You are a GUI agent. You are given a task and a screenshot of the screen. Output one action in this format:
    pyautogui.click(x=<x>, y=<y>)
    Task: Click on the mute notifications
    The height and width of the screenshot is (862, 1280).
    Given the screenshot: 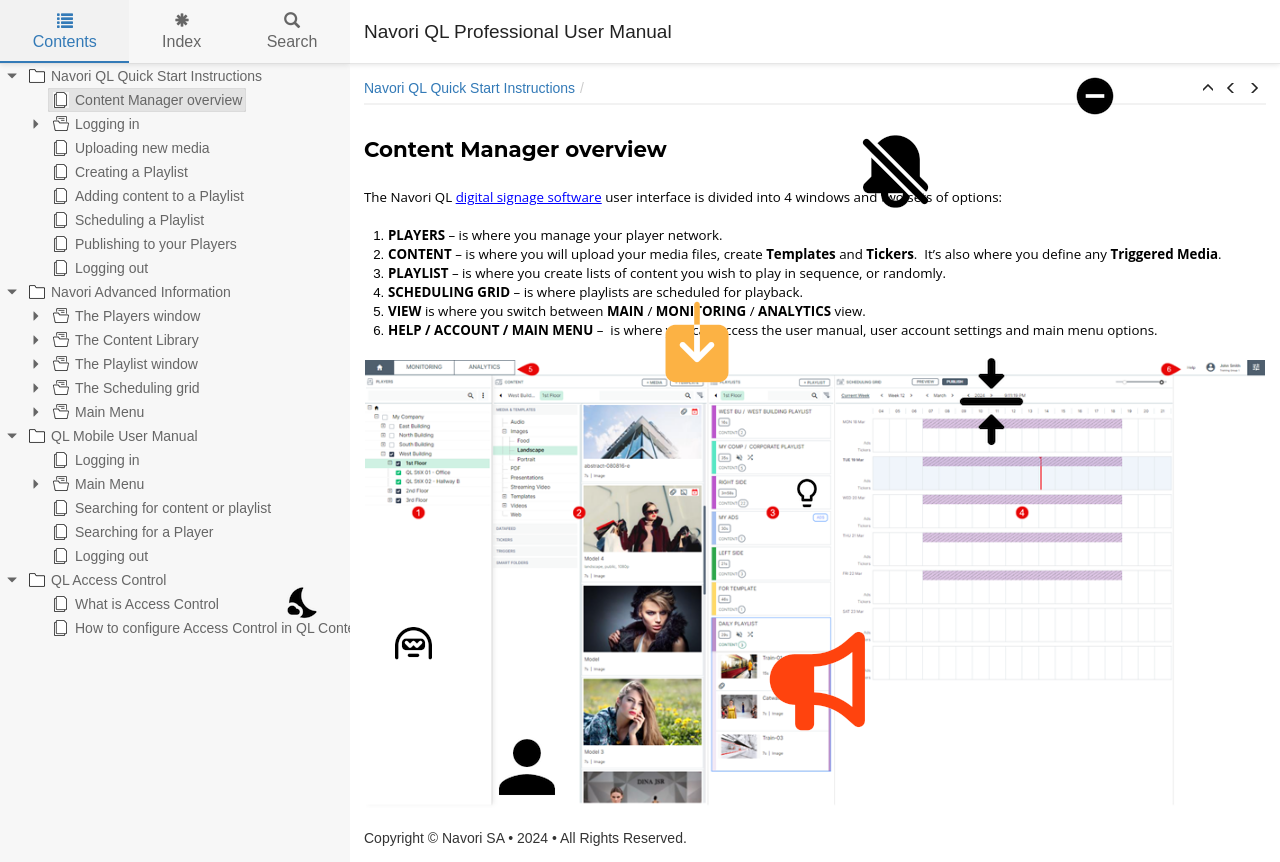 What is the action you would take?
    pyautogui.click(x=895, y=171)
    